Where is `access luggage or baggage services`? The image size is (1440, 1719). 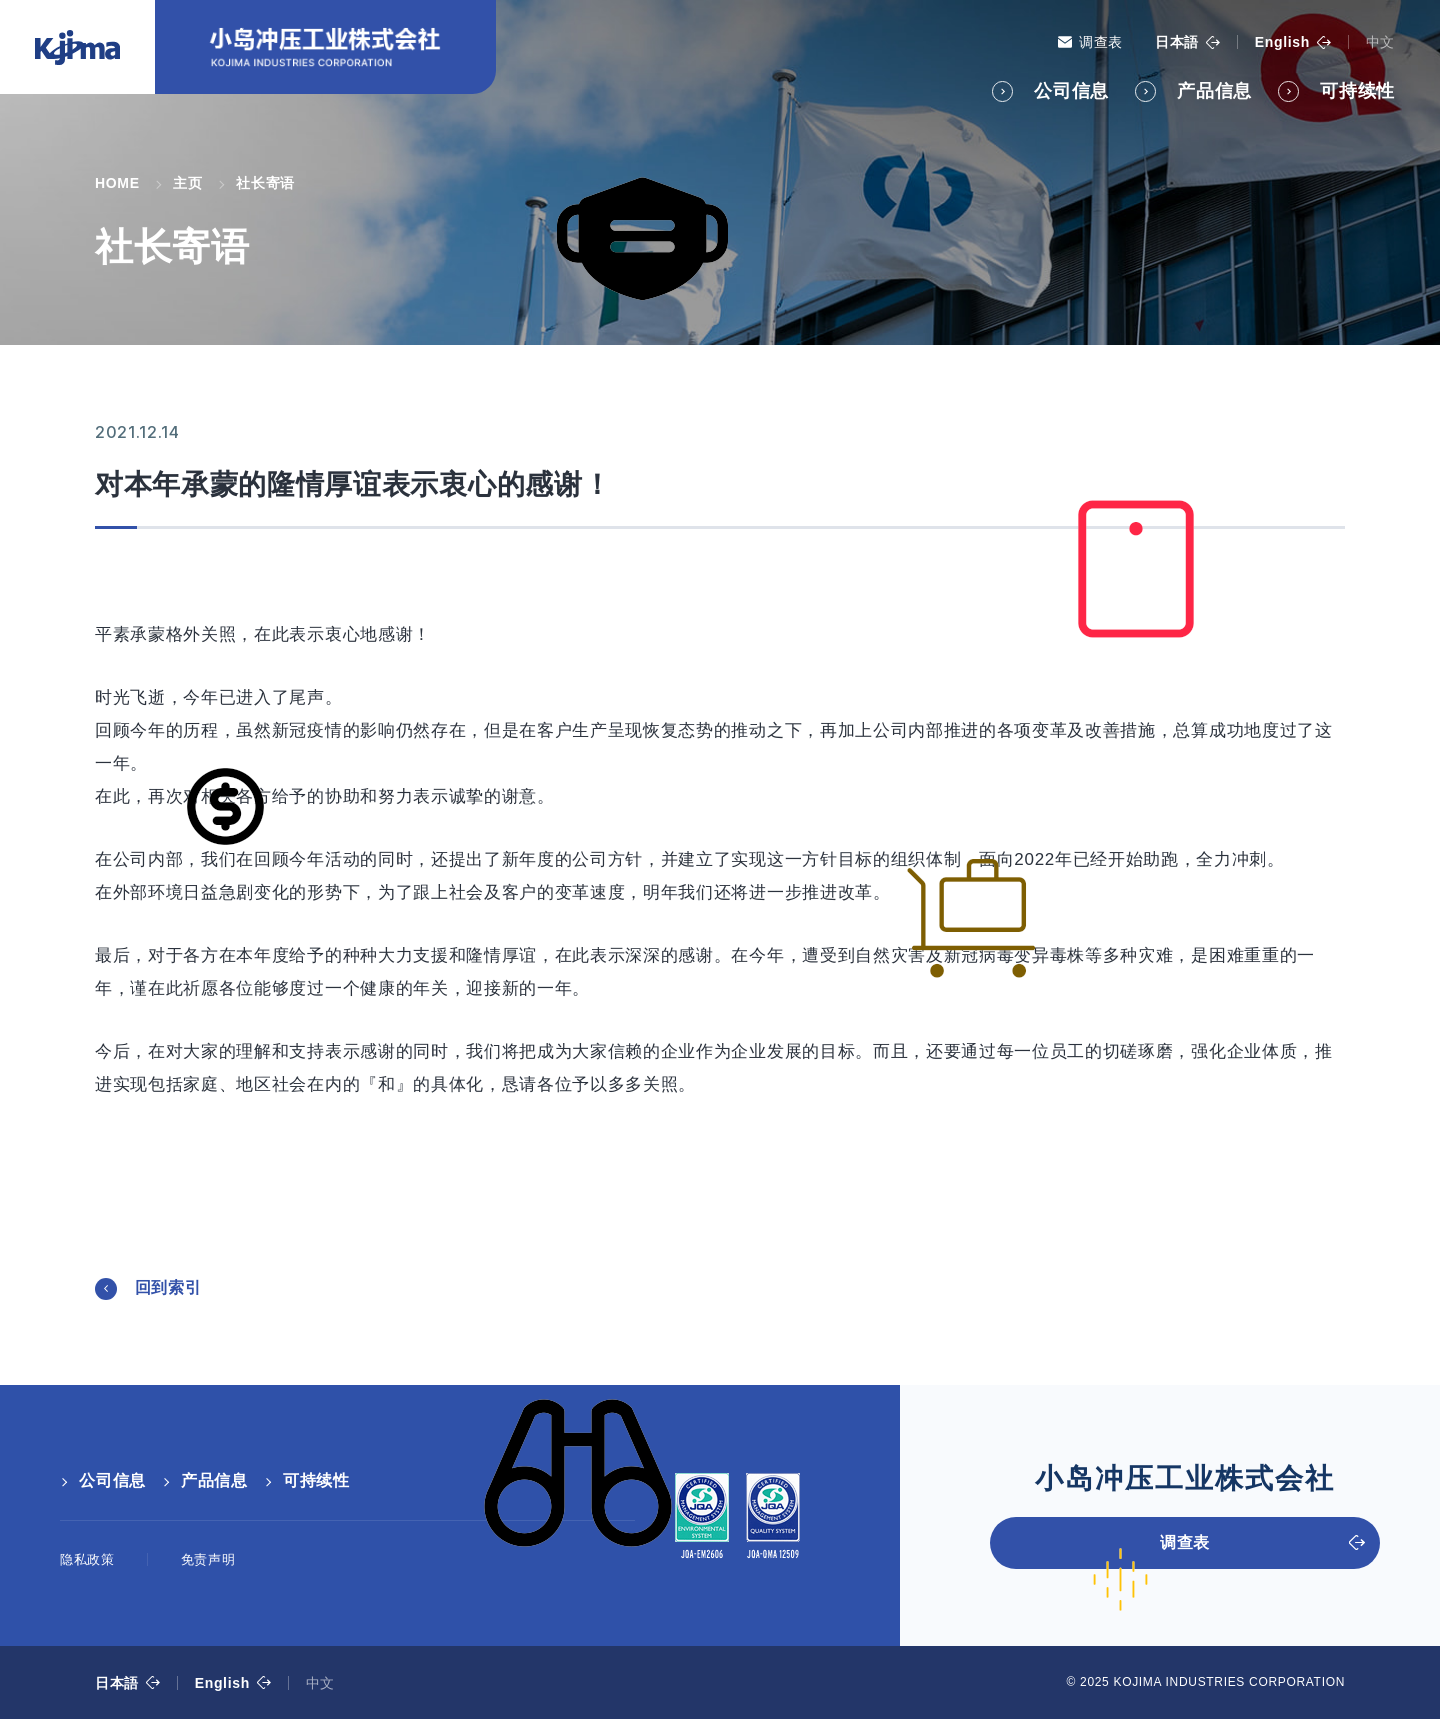 access luggage or baggage services is located at coordinates (969, 916).